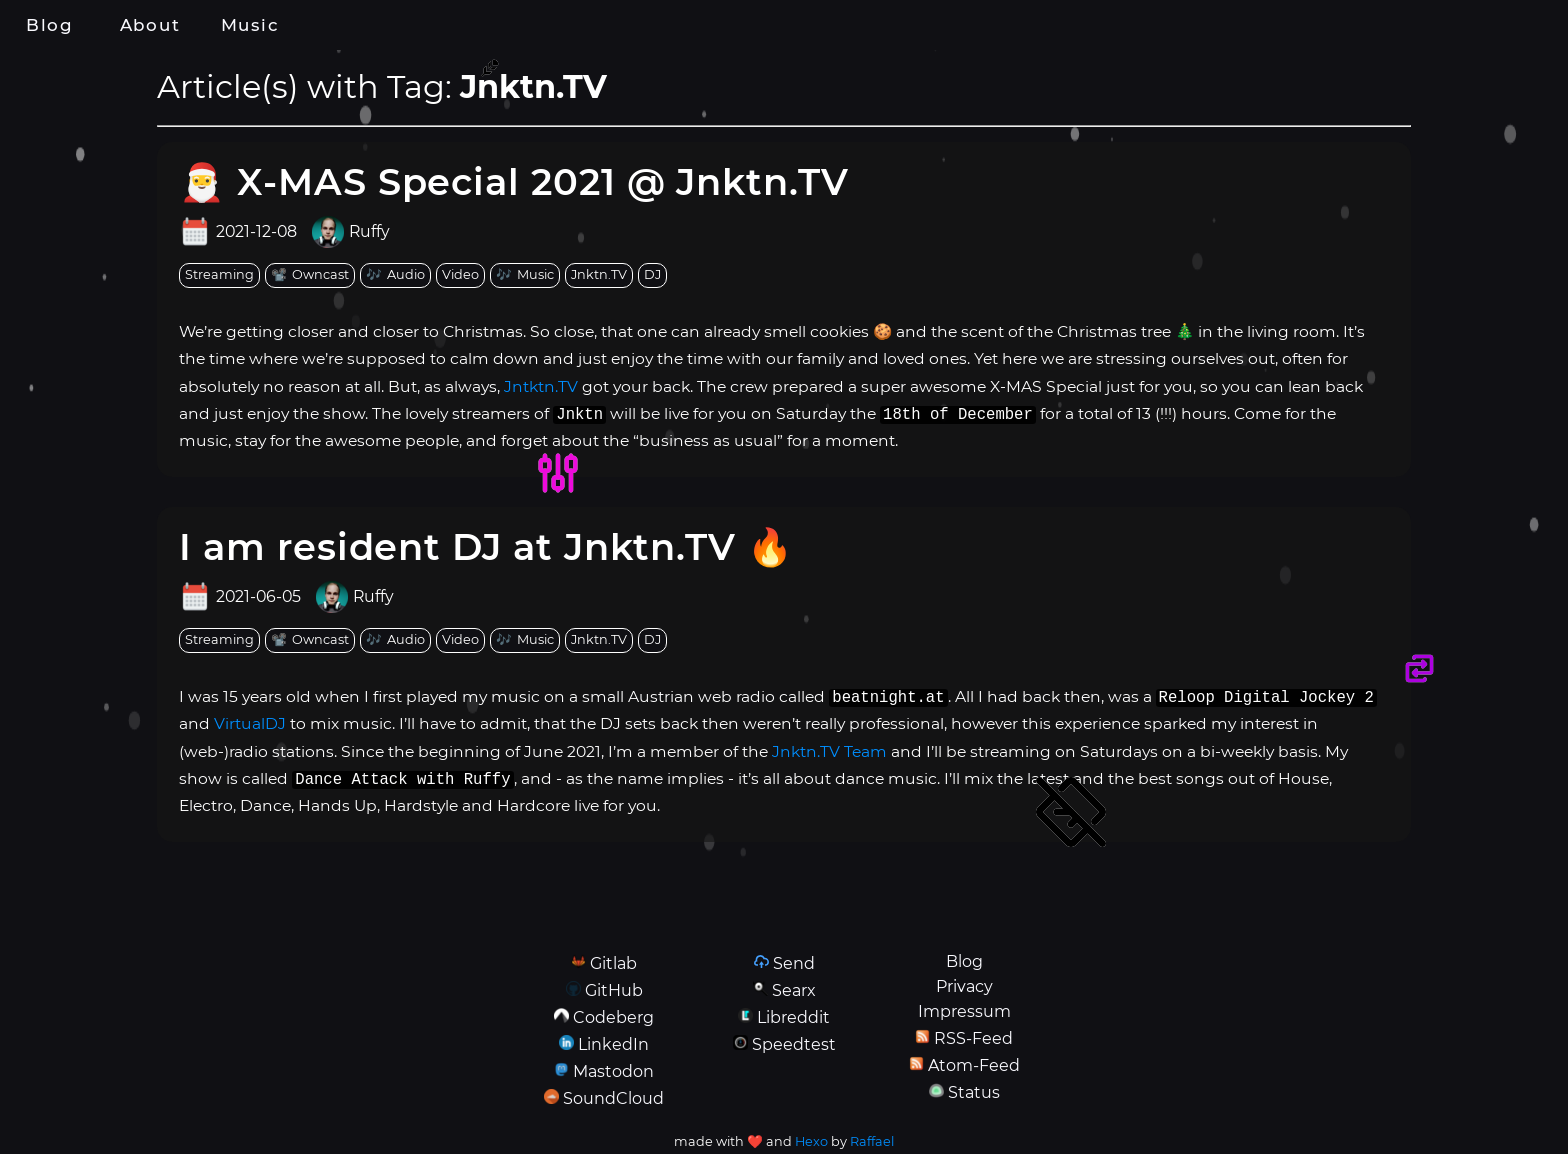  Describe the element at coordinates (490, 68) in the screenshot. I see `compose a new post or message` at that location.